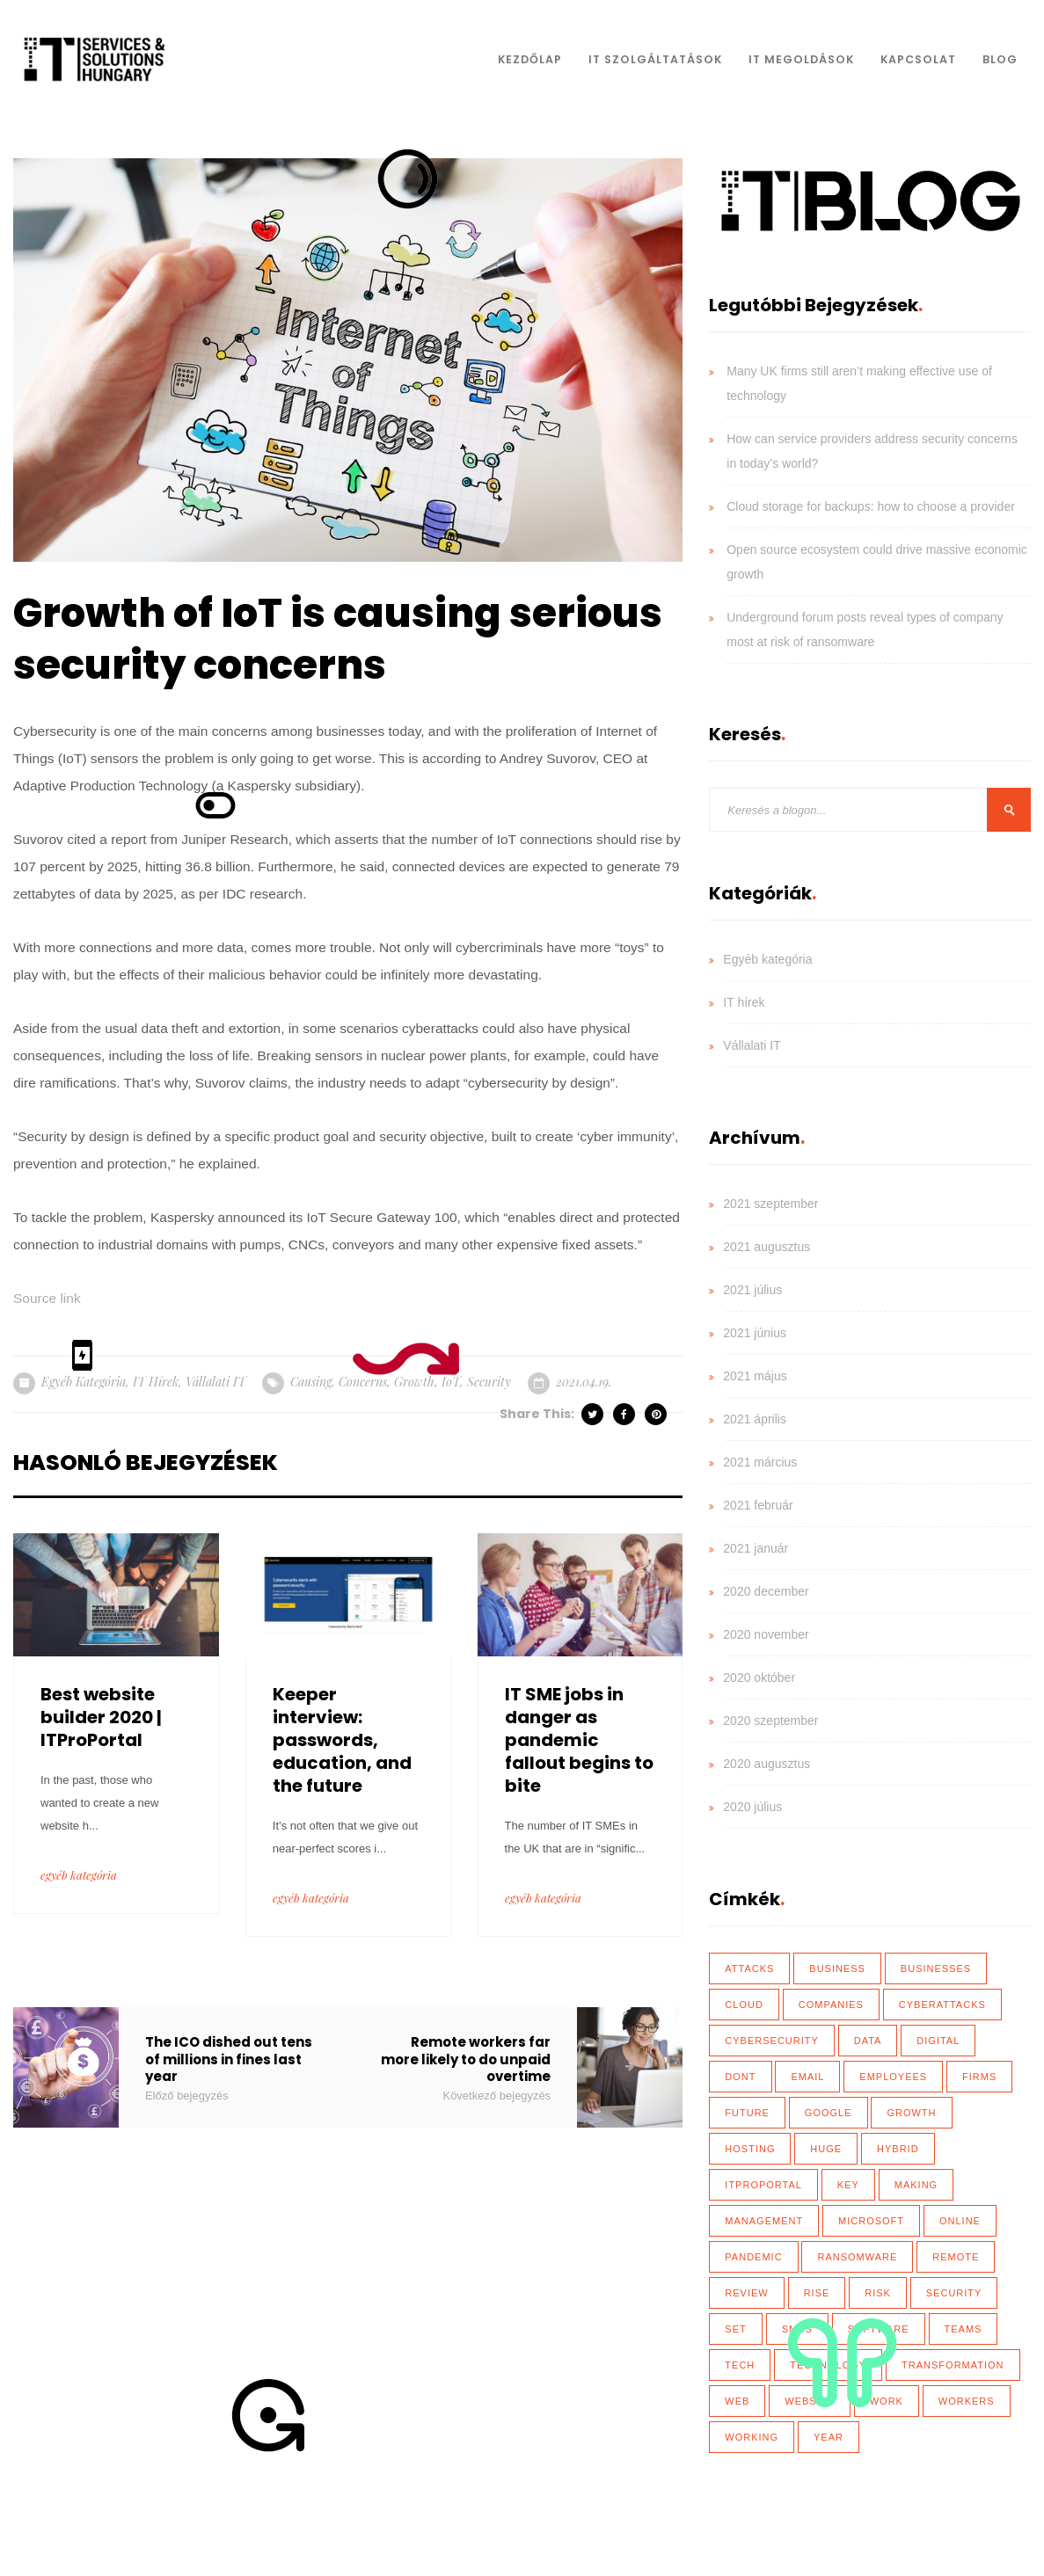  Describe the element at coordinates (407, 178) in the screenshot. I see `apply inner shadow effect to the right side` at that location.